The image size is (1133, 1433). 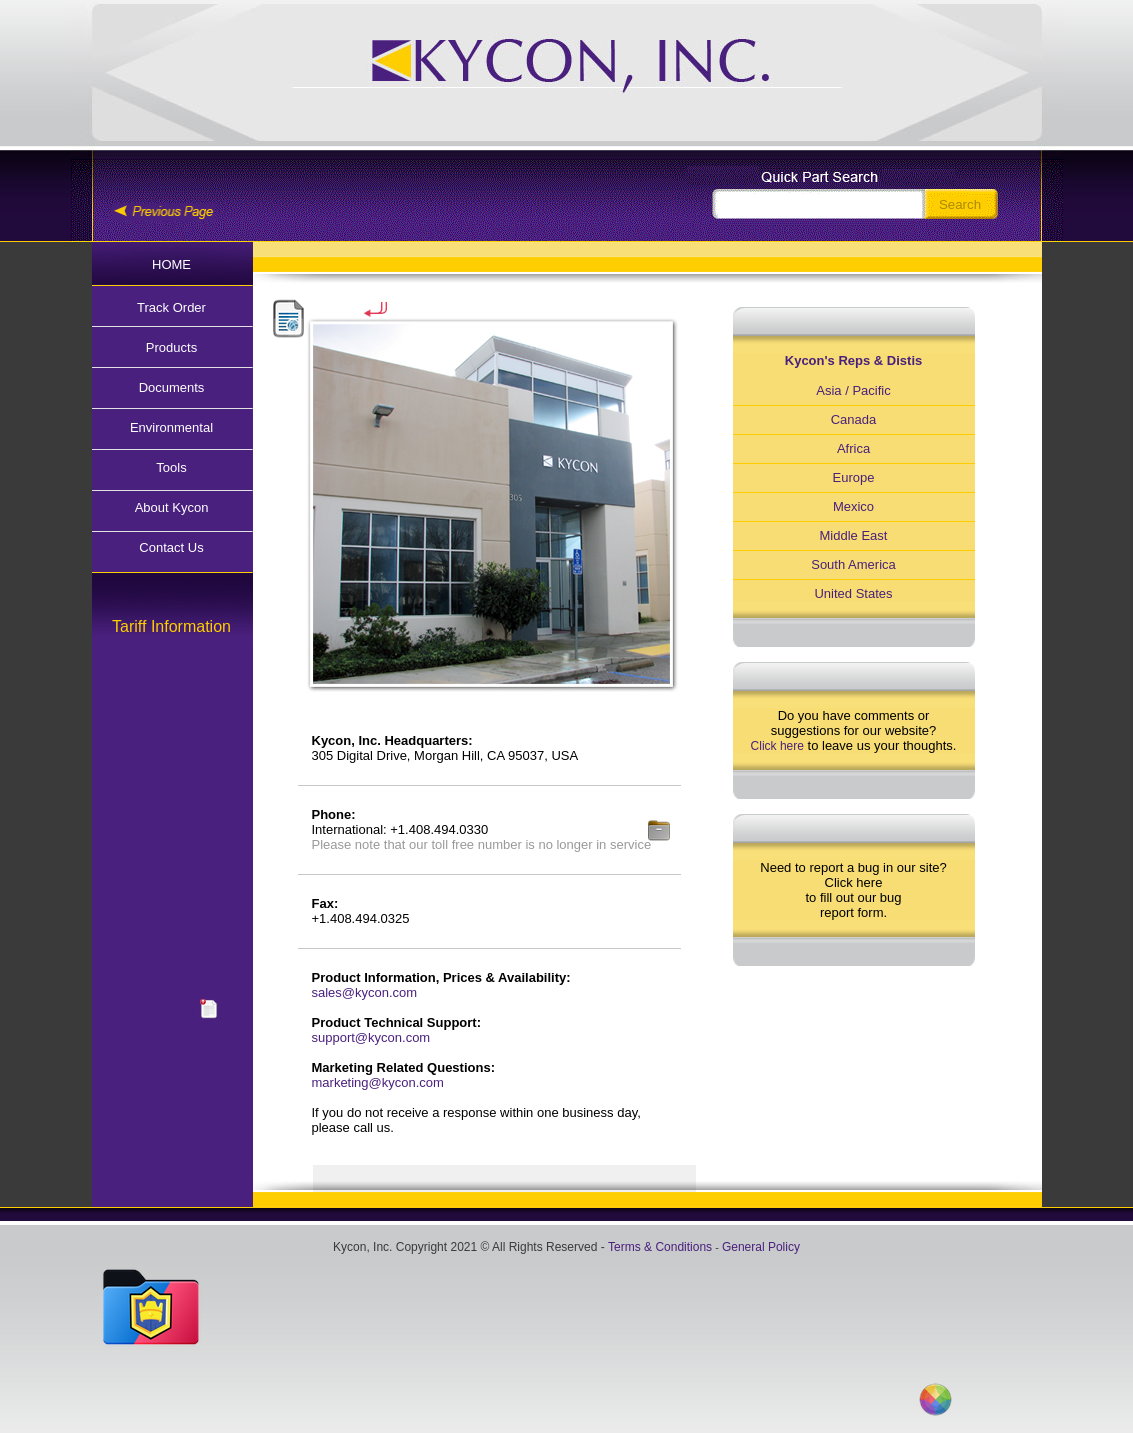 What do you see at coordinates (375, 308) in the screenshot?
I see `reply to all recipients of an email` at bounding box center [375, 308].